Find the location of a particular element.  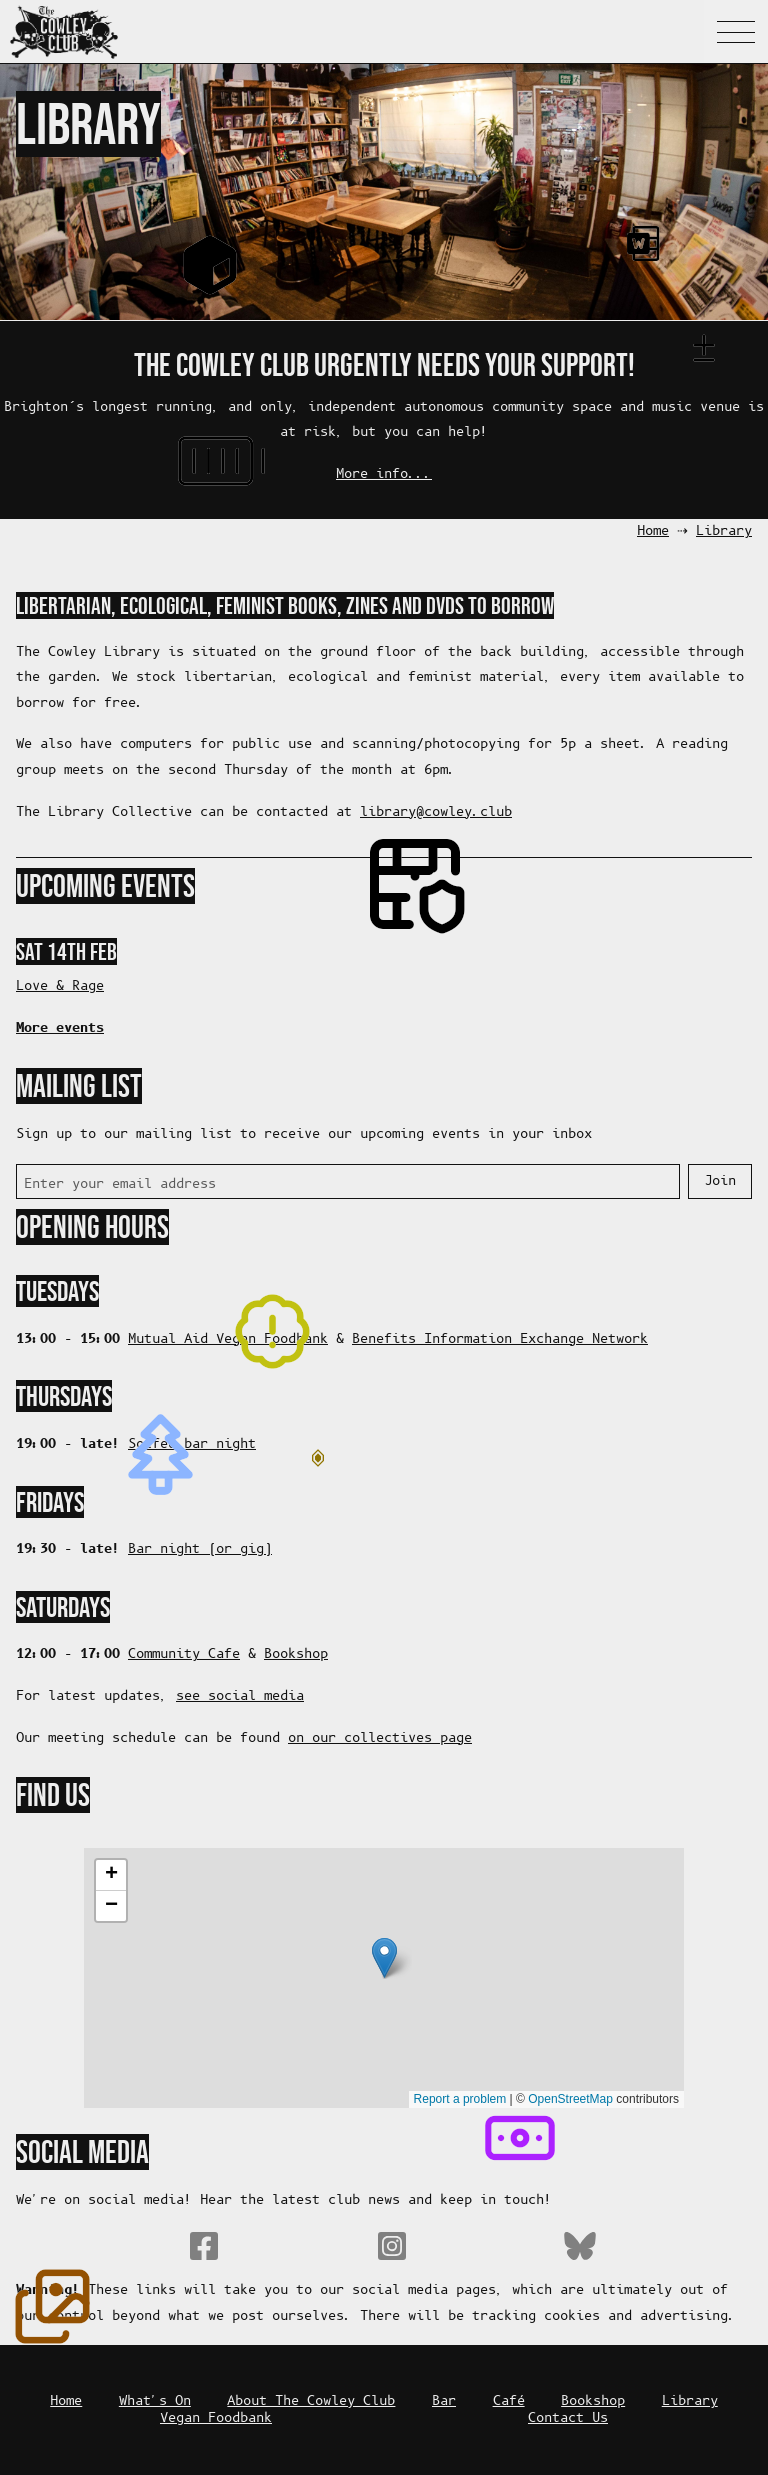

indicates an alert or warning notification is located at coordinates (272, 1331).